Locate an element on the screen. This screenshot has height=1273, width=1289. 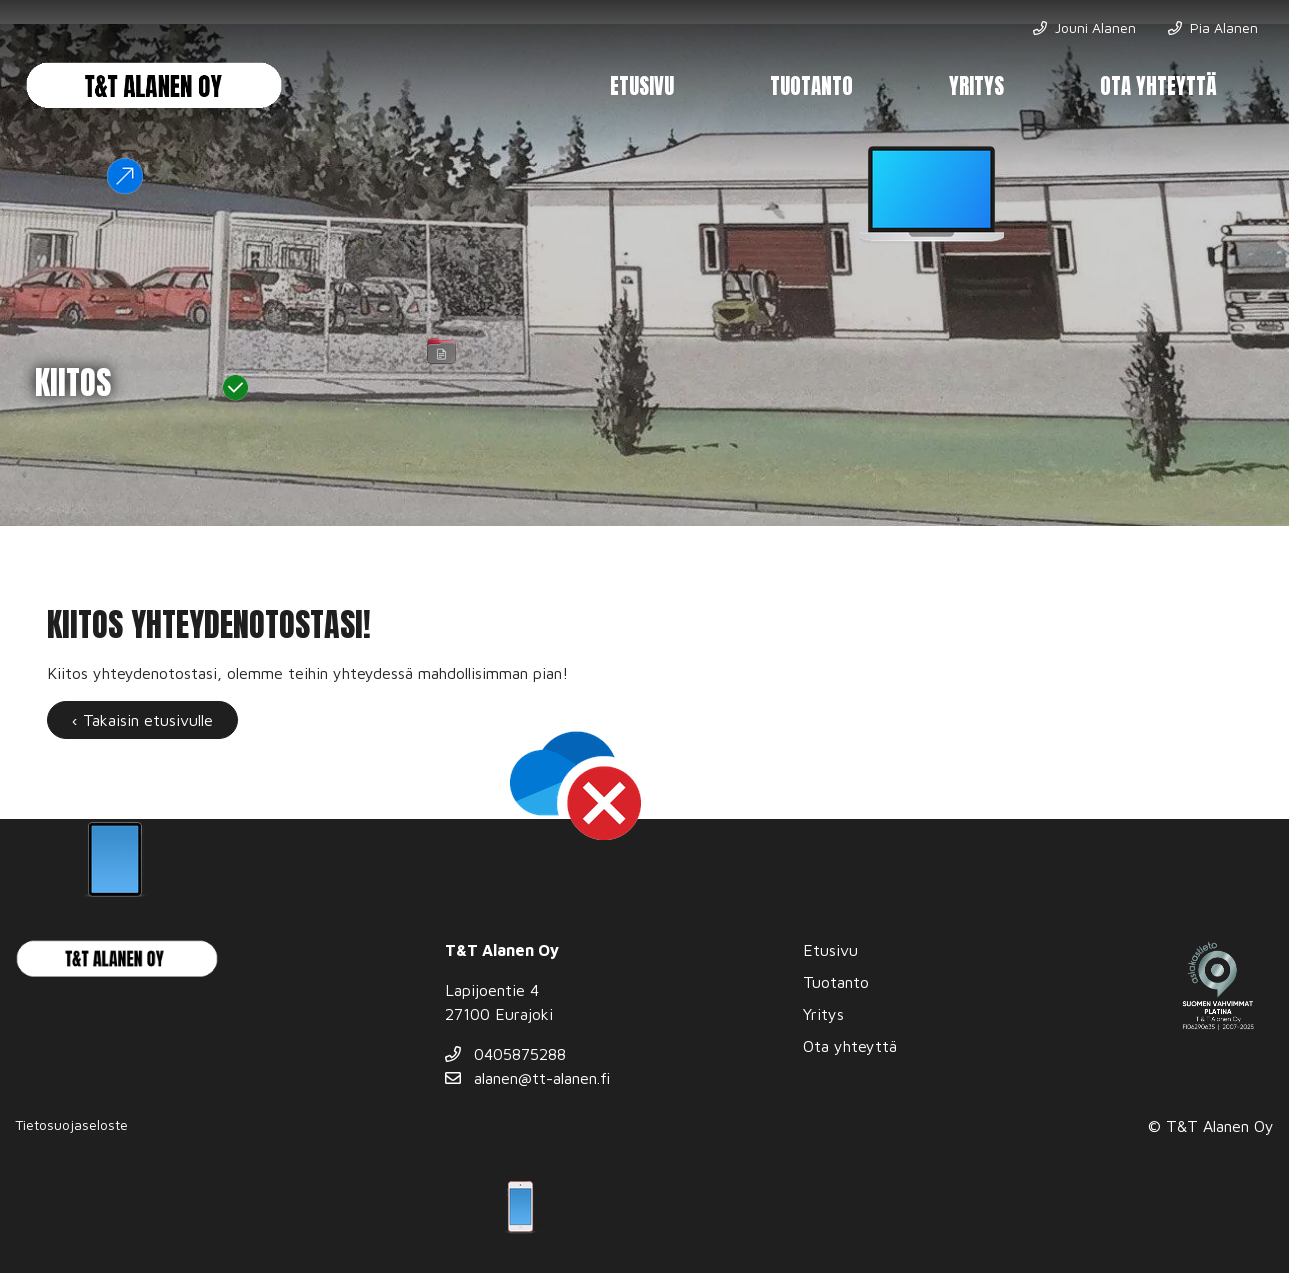
open your documents folder is located at coordinates (441, 350).